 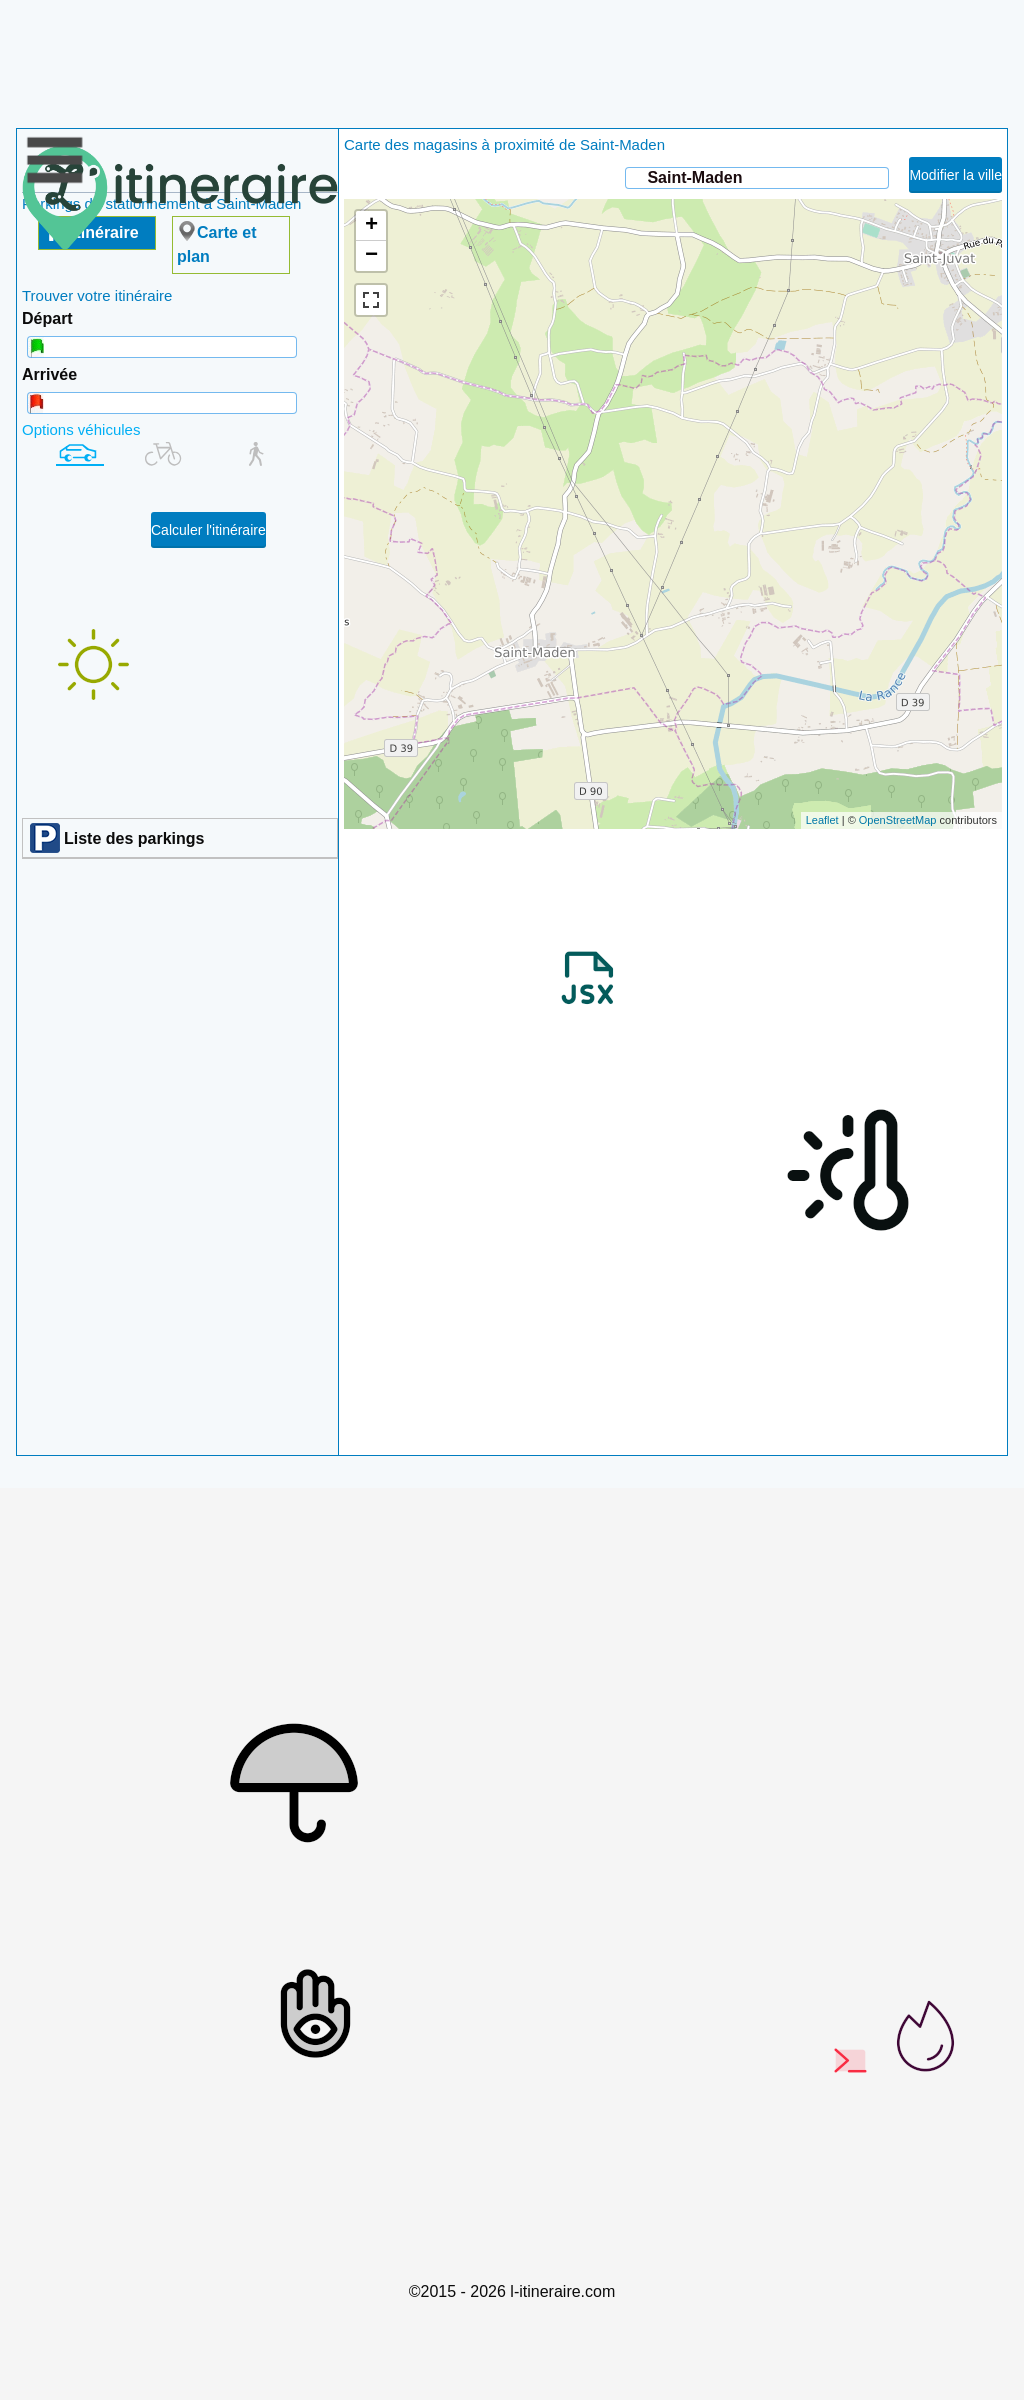 What do you see at coordinates (93, 664) in the screenshot?
I see `toggle light mode or bright theme` at bounding box center [93, 664].